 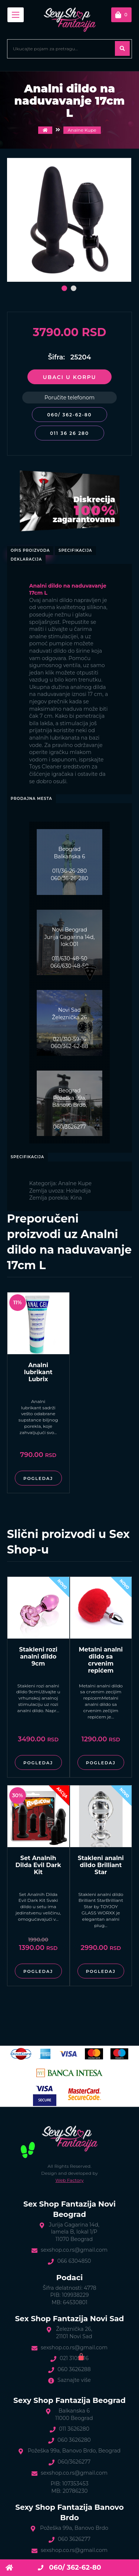 I want to click on indicates a locked or secured item, so click(x=81, y=2357).